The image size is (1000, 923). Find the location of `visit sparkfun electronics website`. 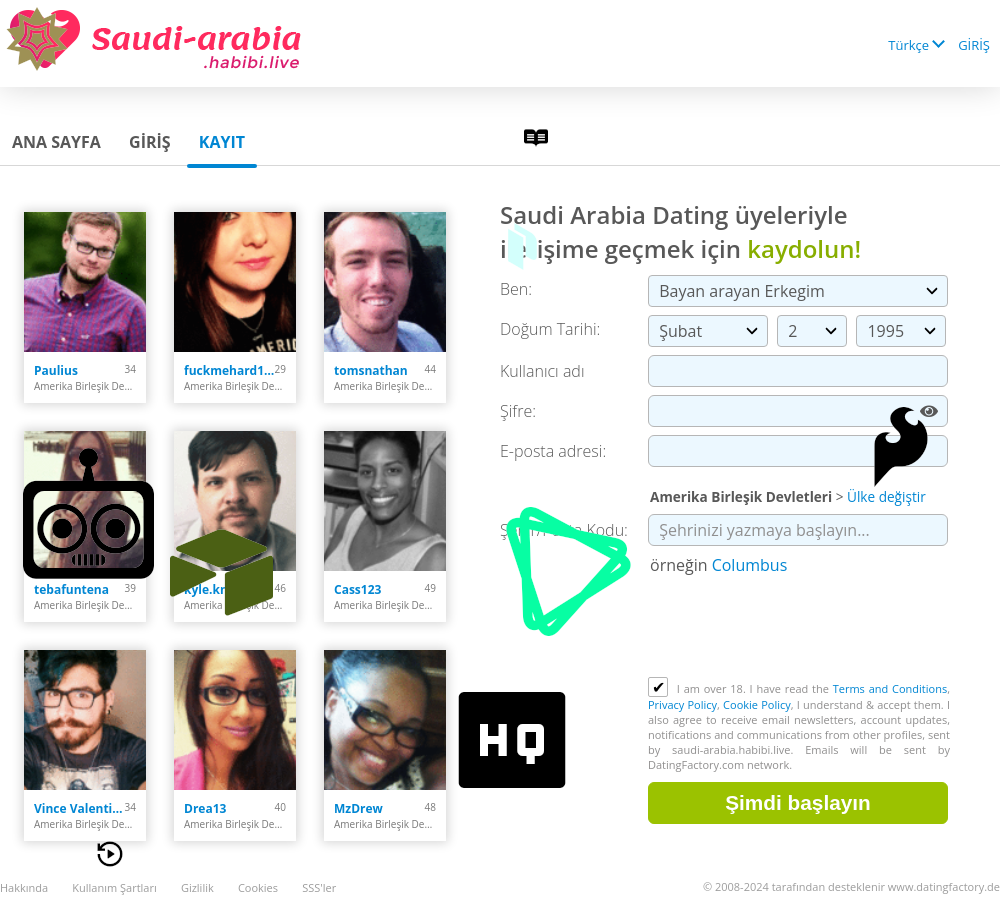

visit sparkfun electronics website is located at coordinates (901, 447).